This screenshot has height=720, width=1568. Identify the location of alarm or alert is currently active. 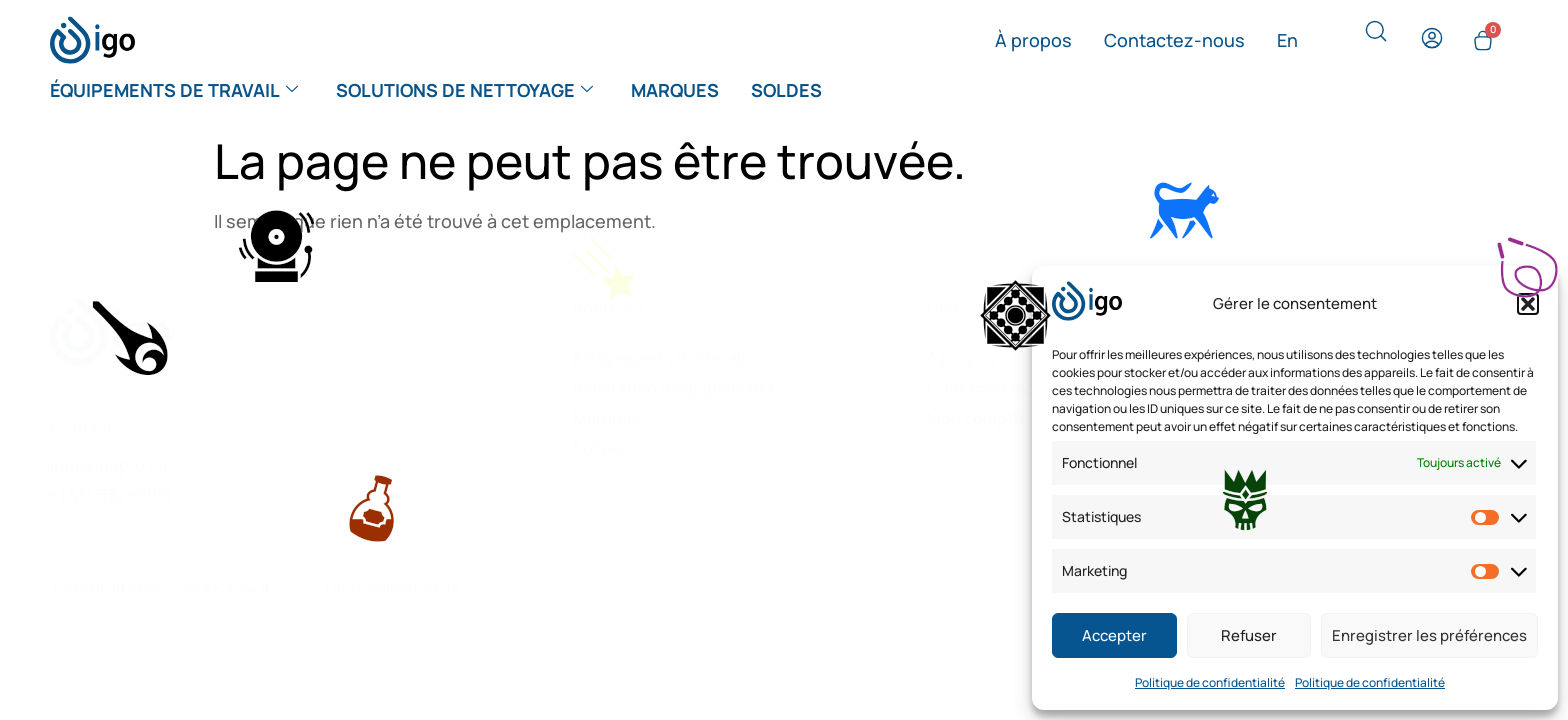
(276, 244).